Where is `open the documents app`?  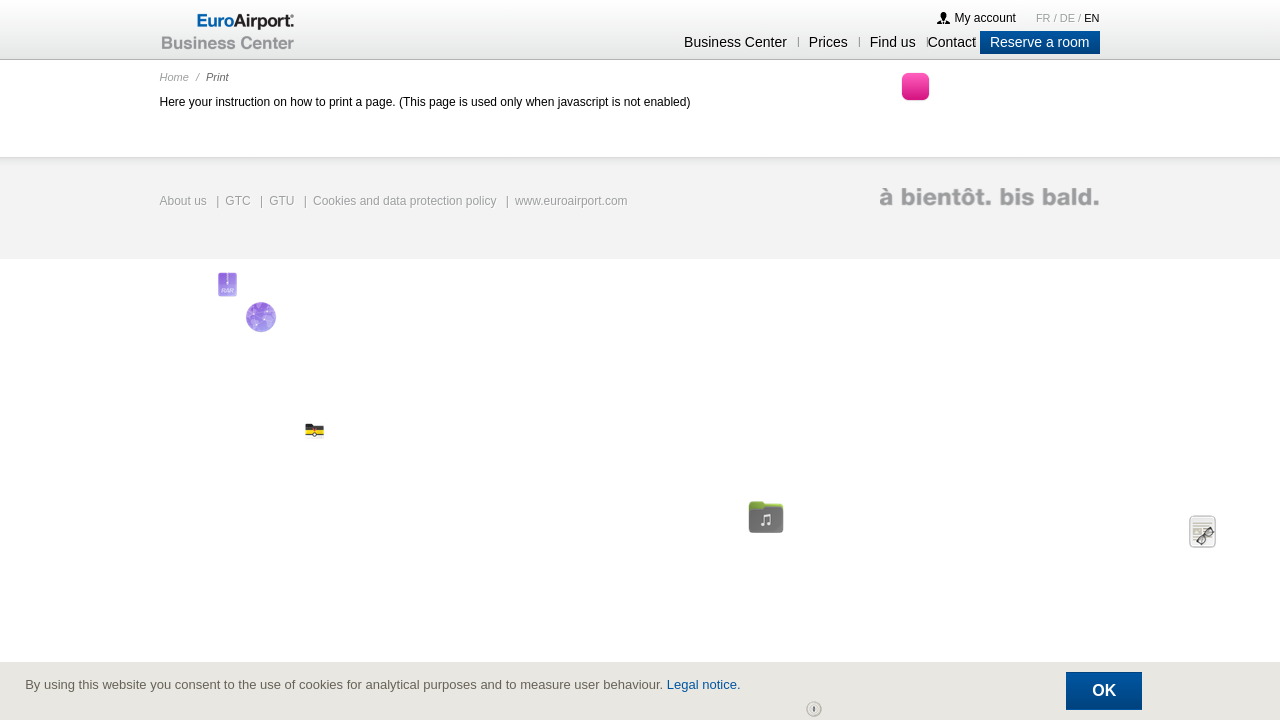
open the documents app is located at coordinates (1202, 531).